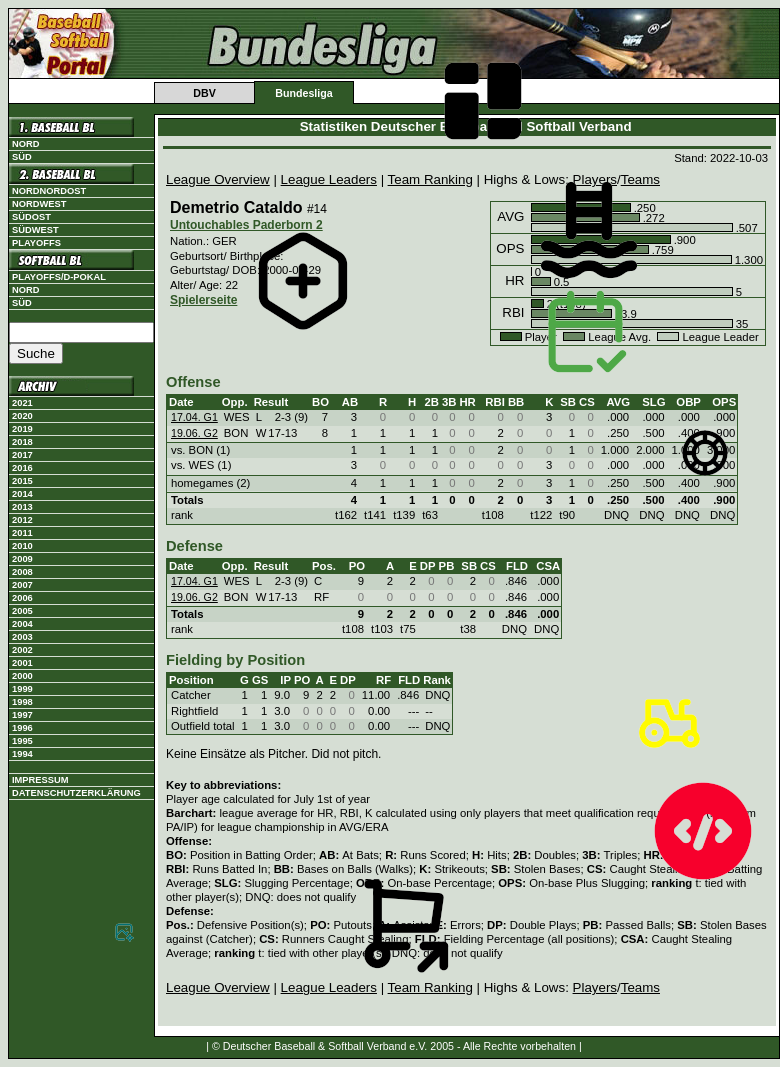  Describe the element at coordinates (404, 924) in the screenshot. I see `share your shopping cart with others` at that location.